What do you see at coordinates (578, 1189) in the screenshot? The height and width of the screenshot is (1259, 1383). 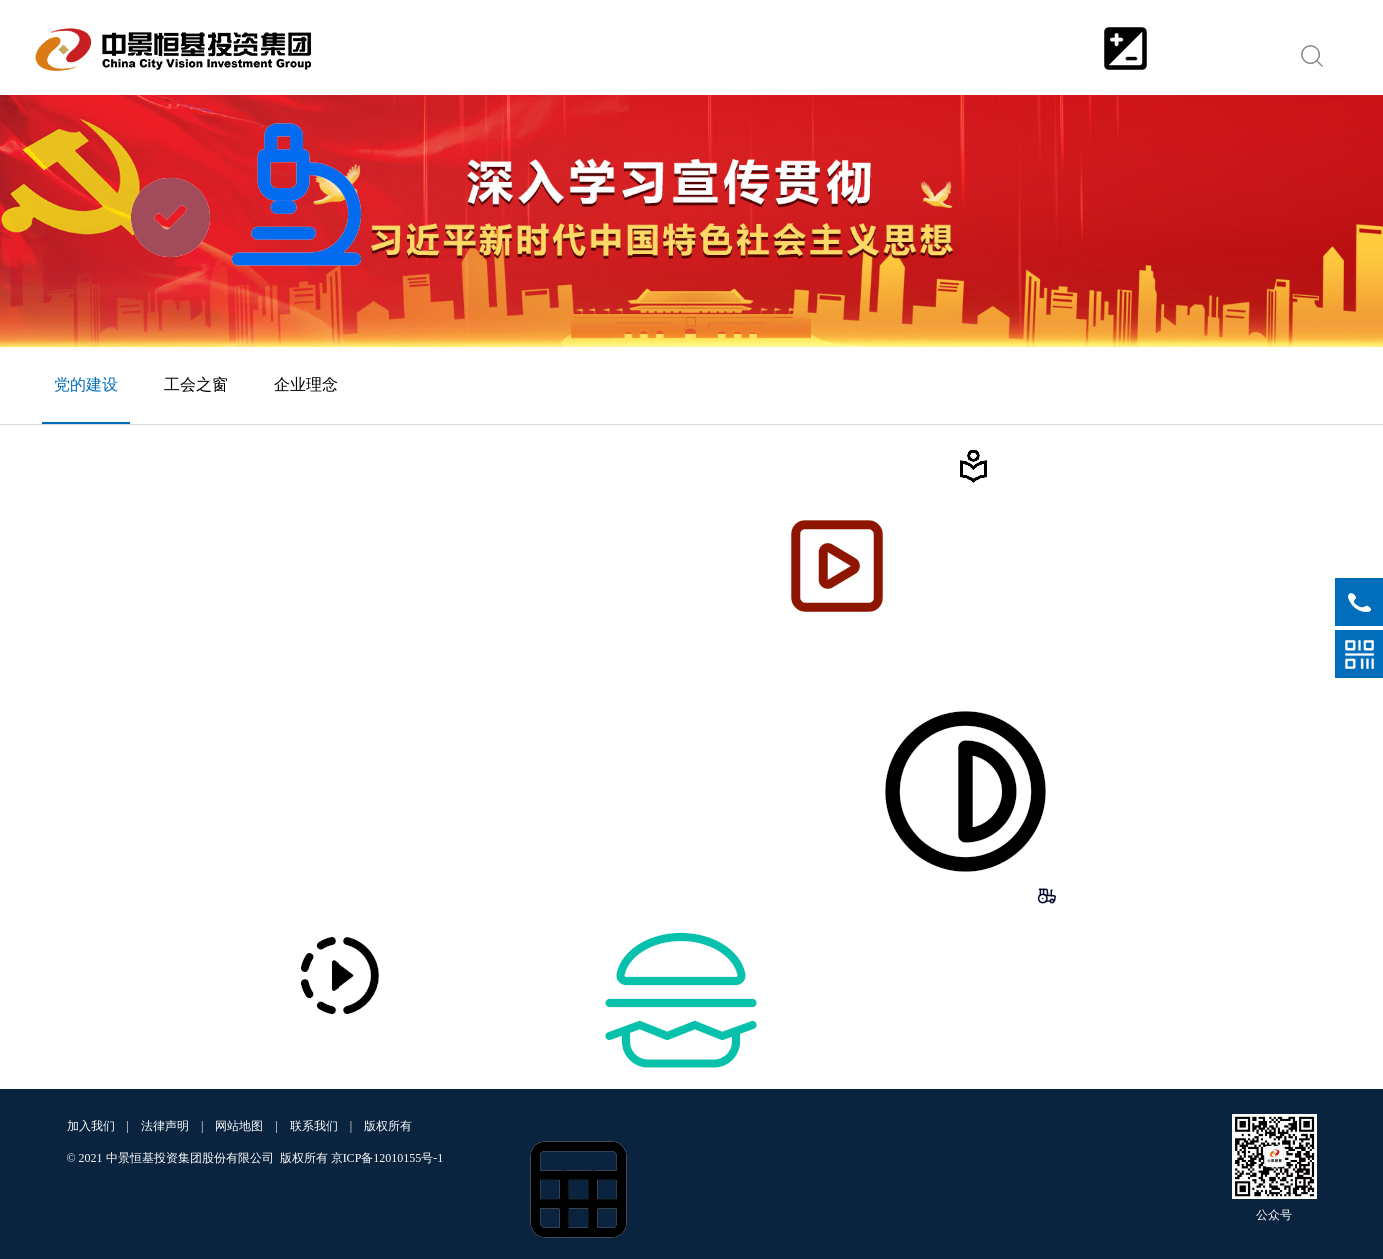 I see `open spreadsheet or data table` at bounding box center [578, 1189].